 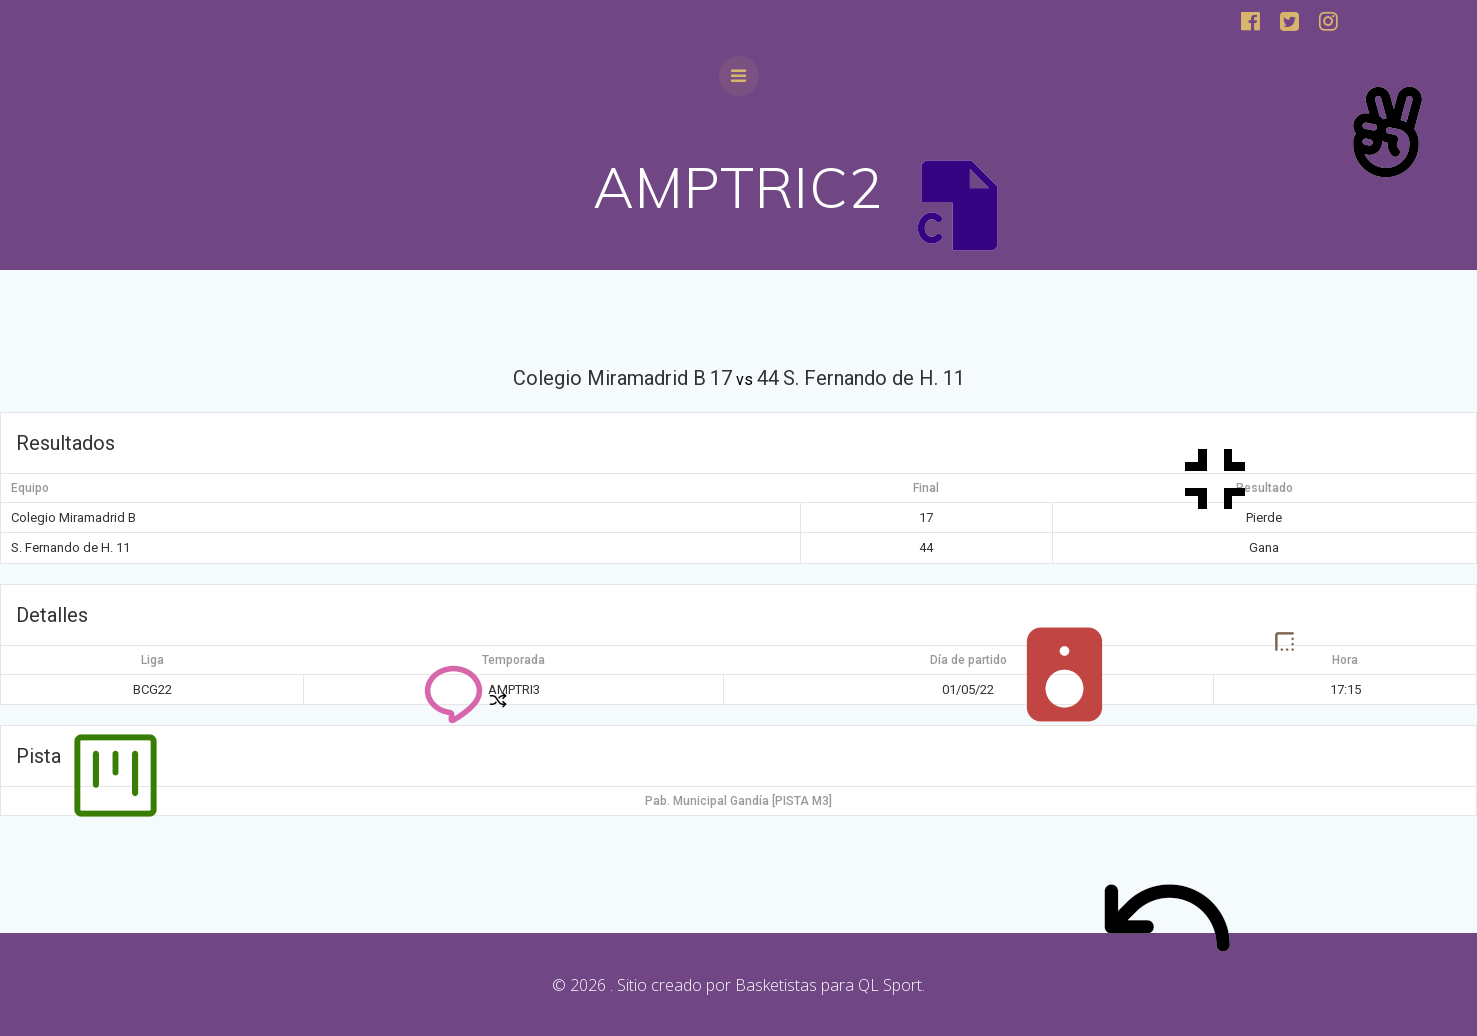 I want to click on send a peace sign reaction, so click(x=1386, y=132).